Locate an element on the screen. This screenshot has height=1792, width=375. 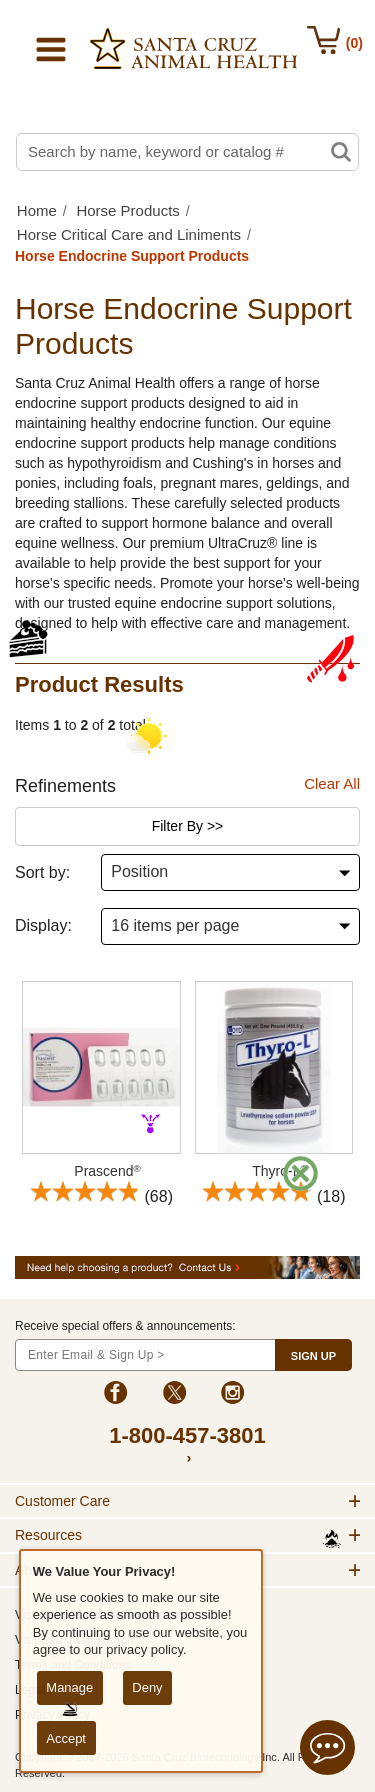
indicates partly cloudy weather conditions is located at coordinates (147, 736).